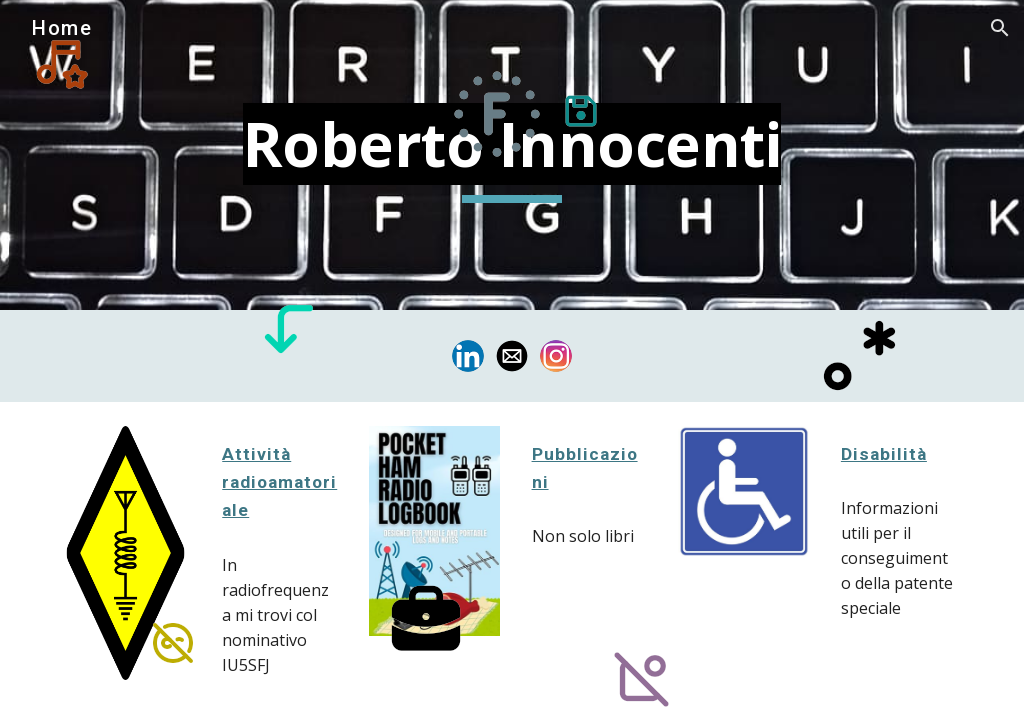  What do you see at coordinates (859, 354) in the screenshot?
I see `toggle regular expression search mode` at bounding box center [859, 354].